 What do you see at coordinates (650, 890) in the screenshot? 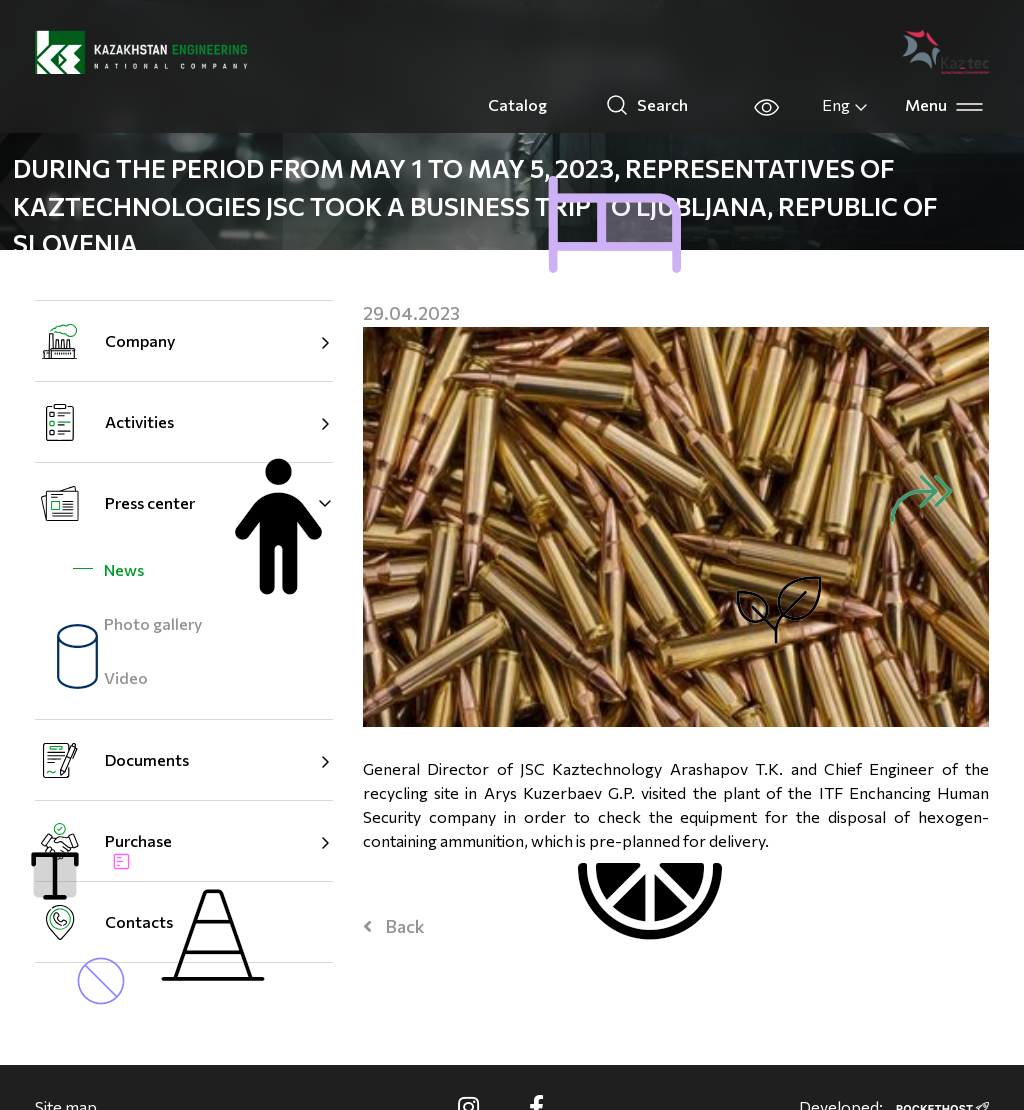
I see `indicates citrus or fruit-related content` at bounding box center [650, 890].